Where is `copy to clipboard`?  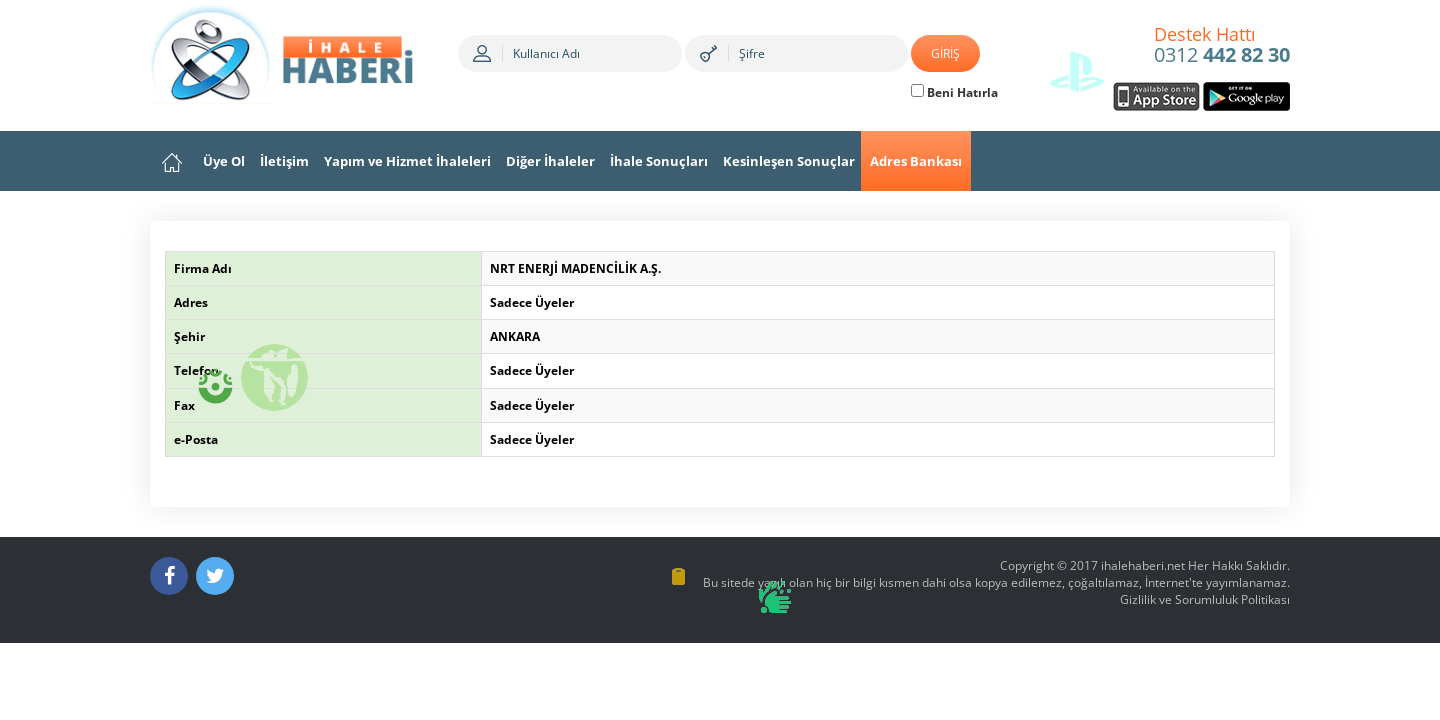 copy to clipboard is located at coordinates (678, 576).